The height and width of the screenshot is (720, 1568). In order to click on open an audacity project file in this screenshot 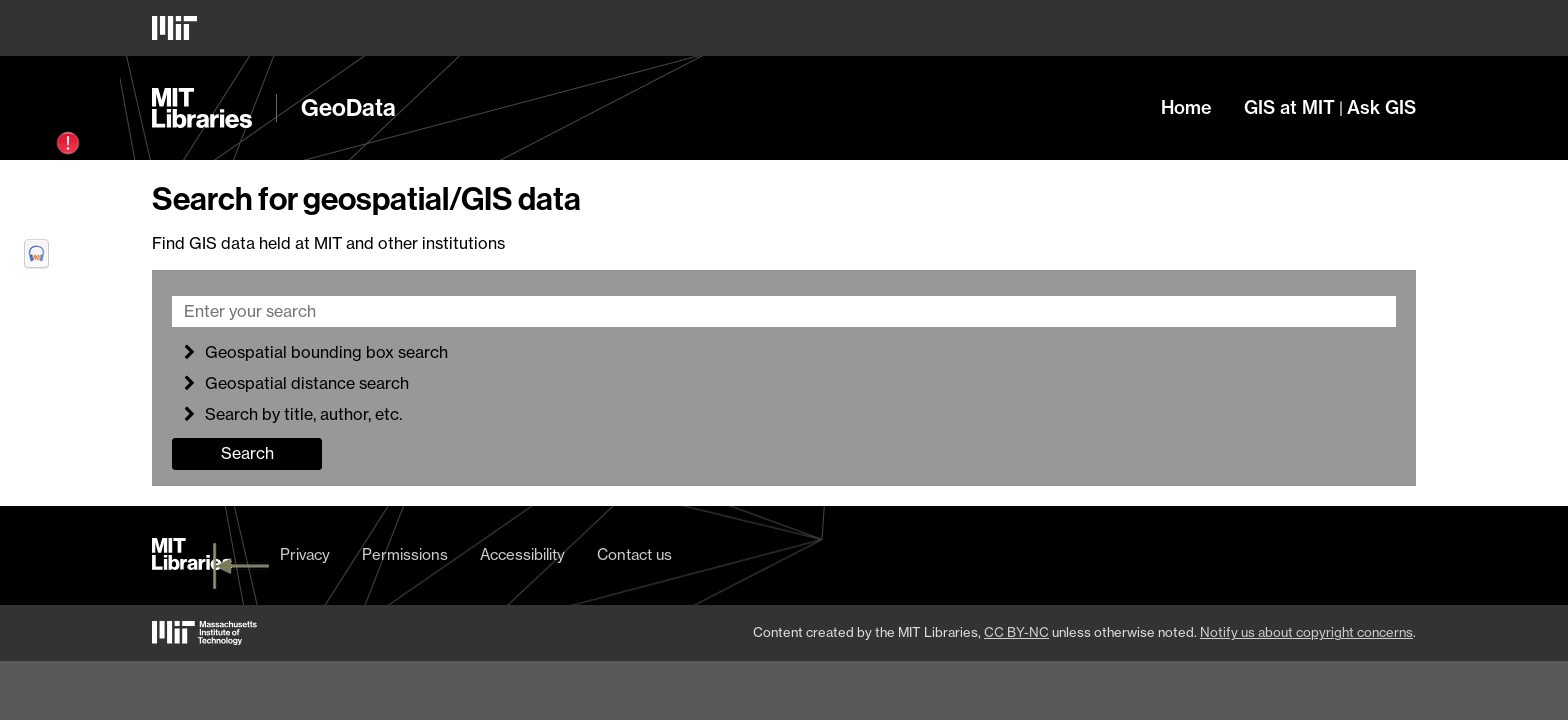, I will do `click(36, 253)`.